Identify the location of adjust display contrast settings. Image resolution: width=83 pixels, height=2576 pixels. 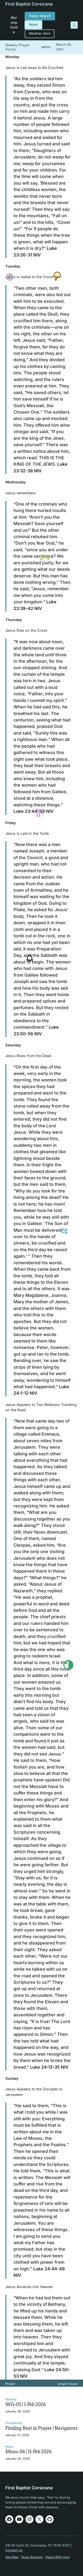
(68, 1665).